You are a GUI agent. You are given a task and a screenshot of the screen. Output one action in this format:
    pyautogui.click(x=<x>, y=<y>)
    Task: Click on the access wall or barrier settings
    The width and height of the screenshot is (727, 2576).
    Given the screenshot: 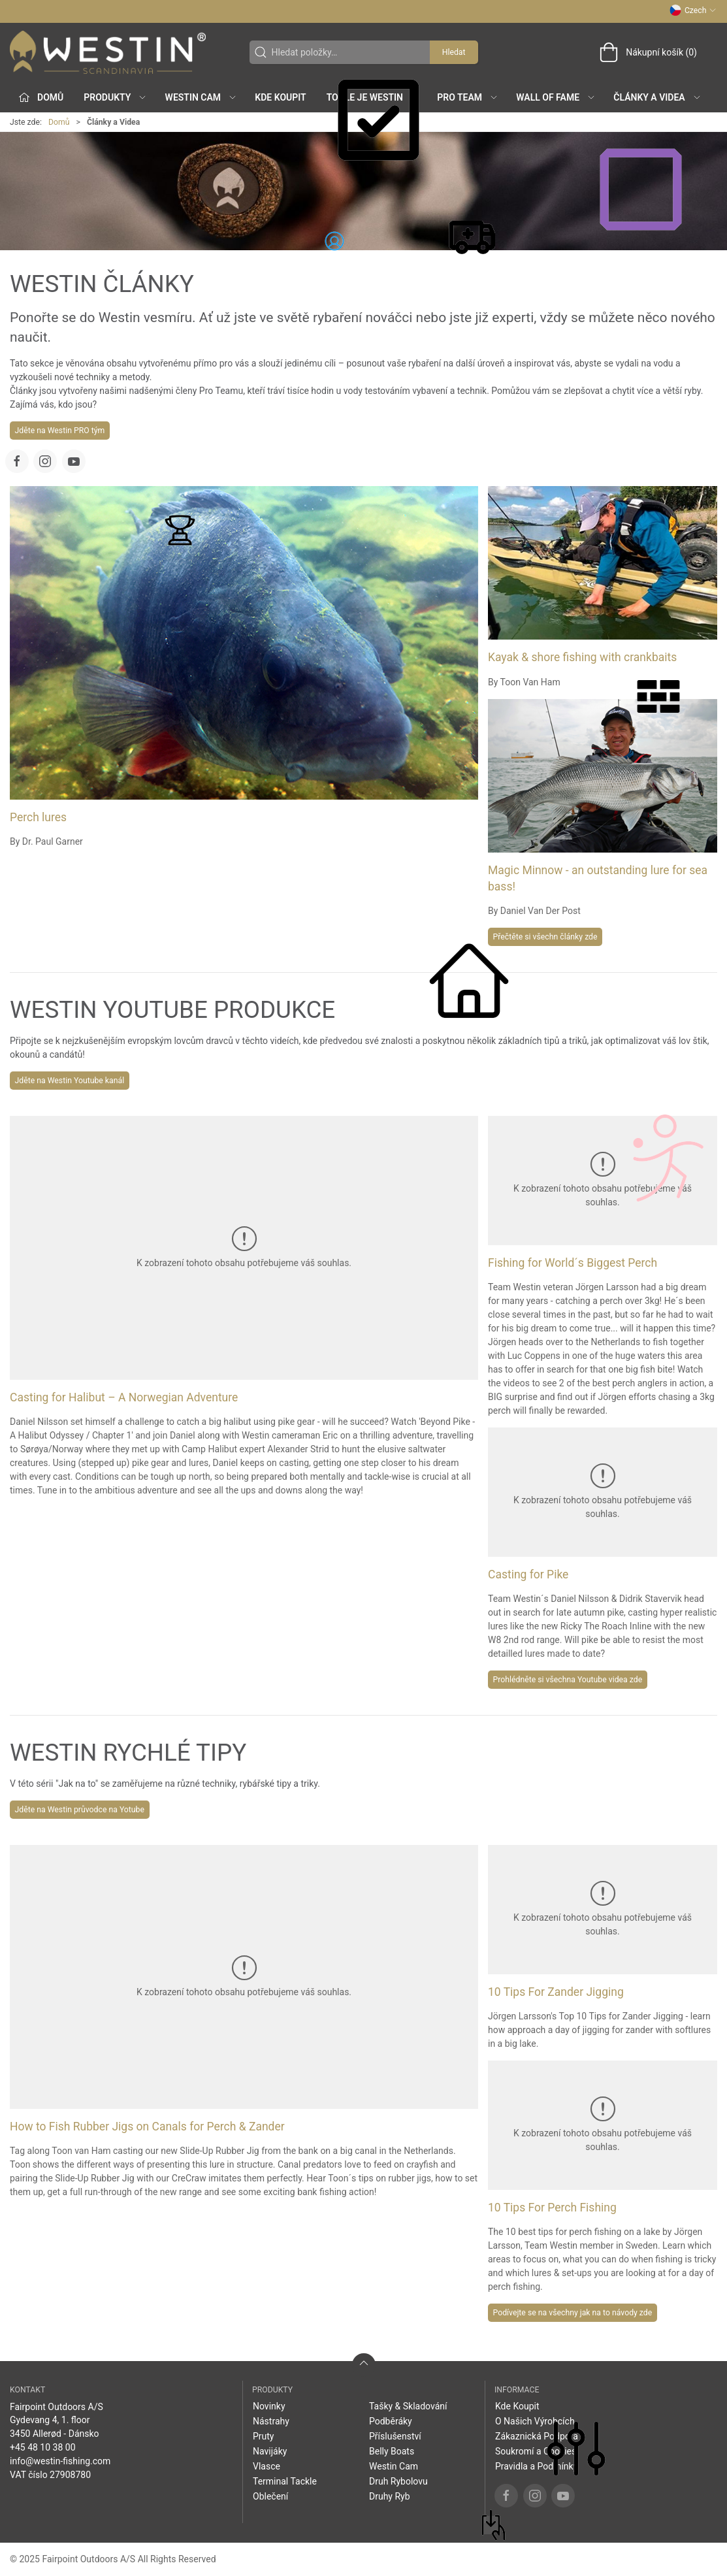 What is the action you would take?
    pyautogui.click(x=658, y=696)
    